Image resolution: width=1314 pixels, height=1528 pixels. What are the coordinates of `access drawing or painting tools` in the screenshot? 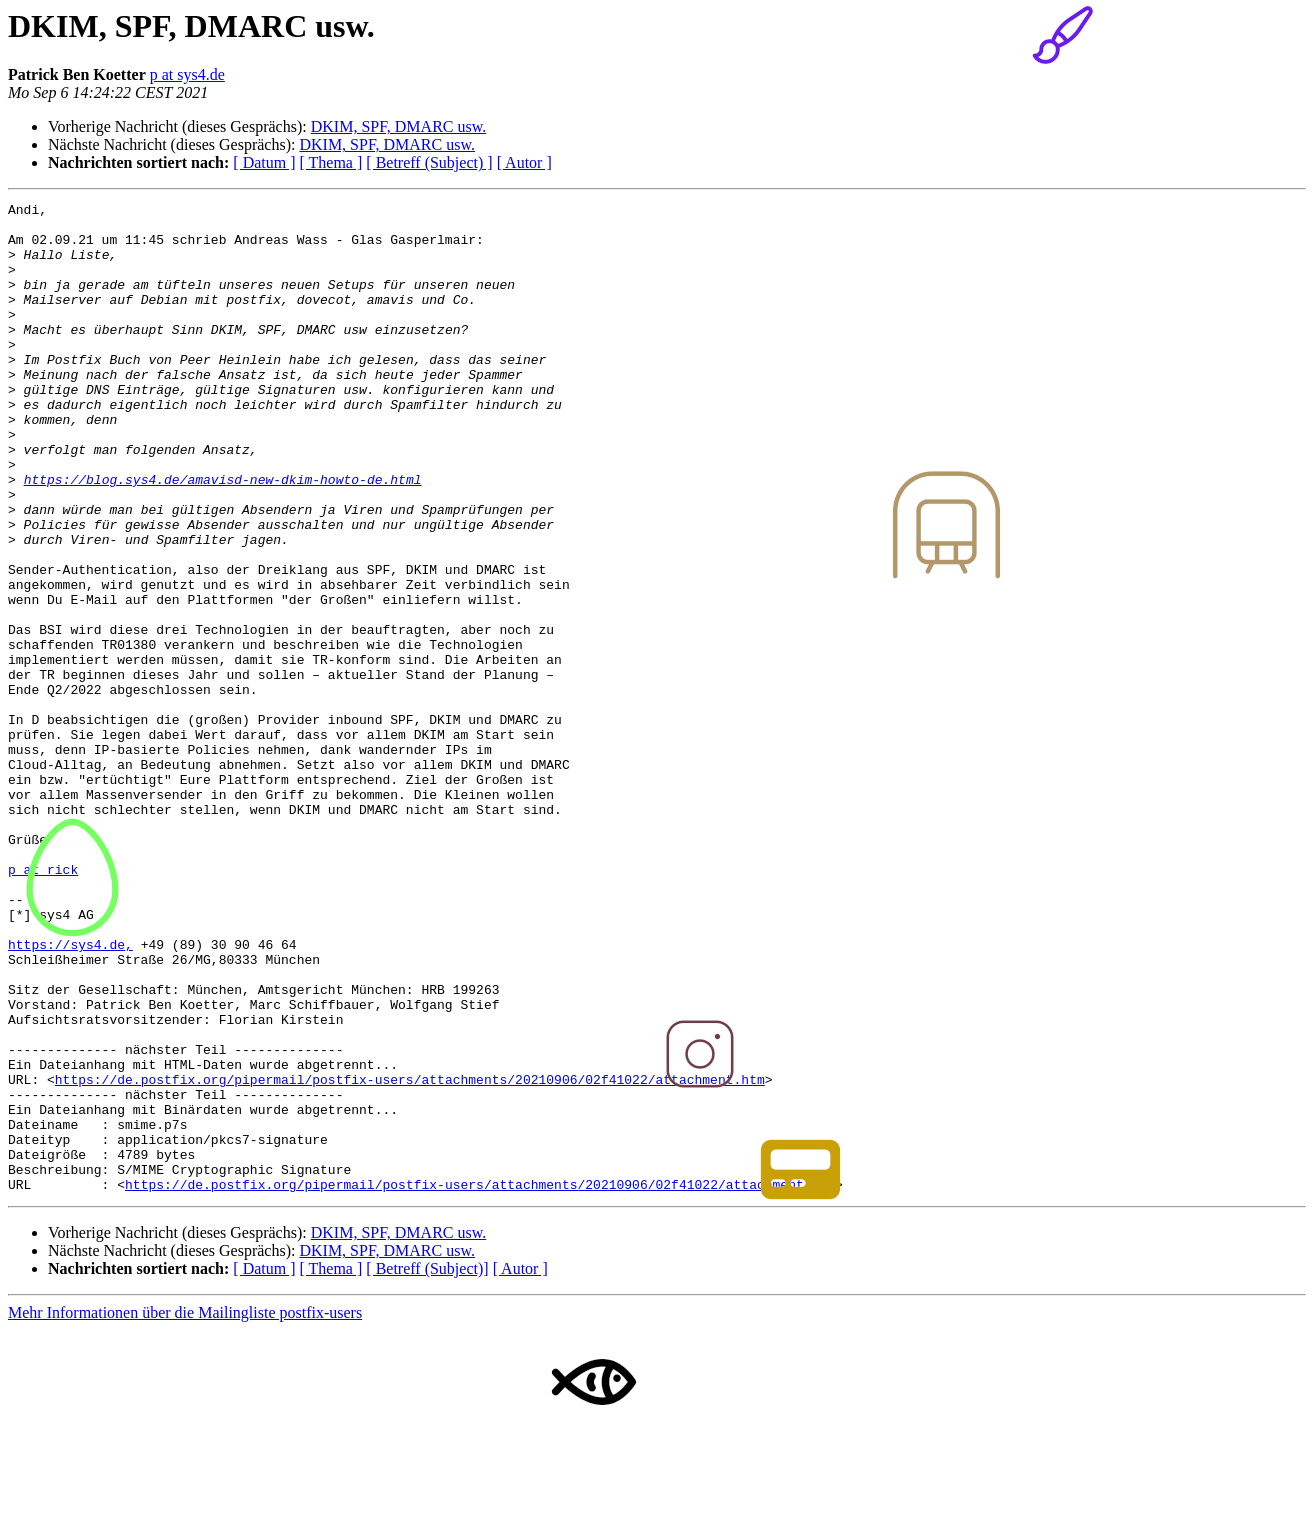 It's located at (1064, 35).